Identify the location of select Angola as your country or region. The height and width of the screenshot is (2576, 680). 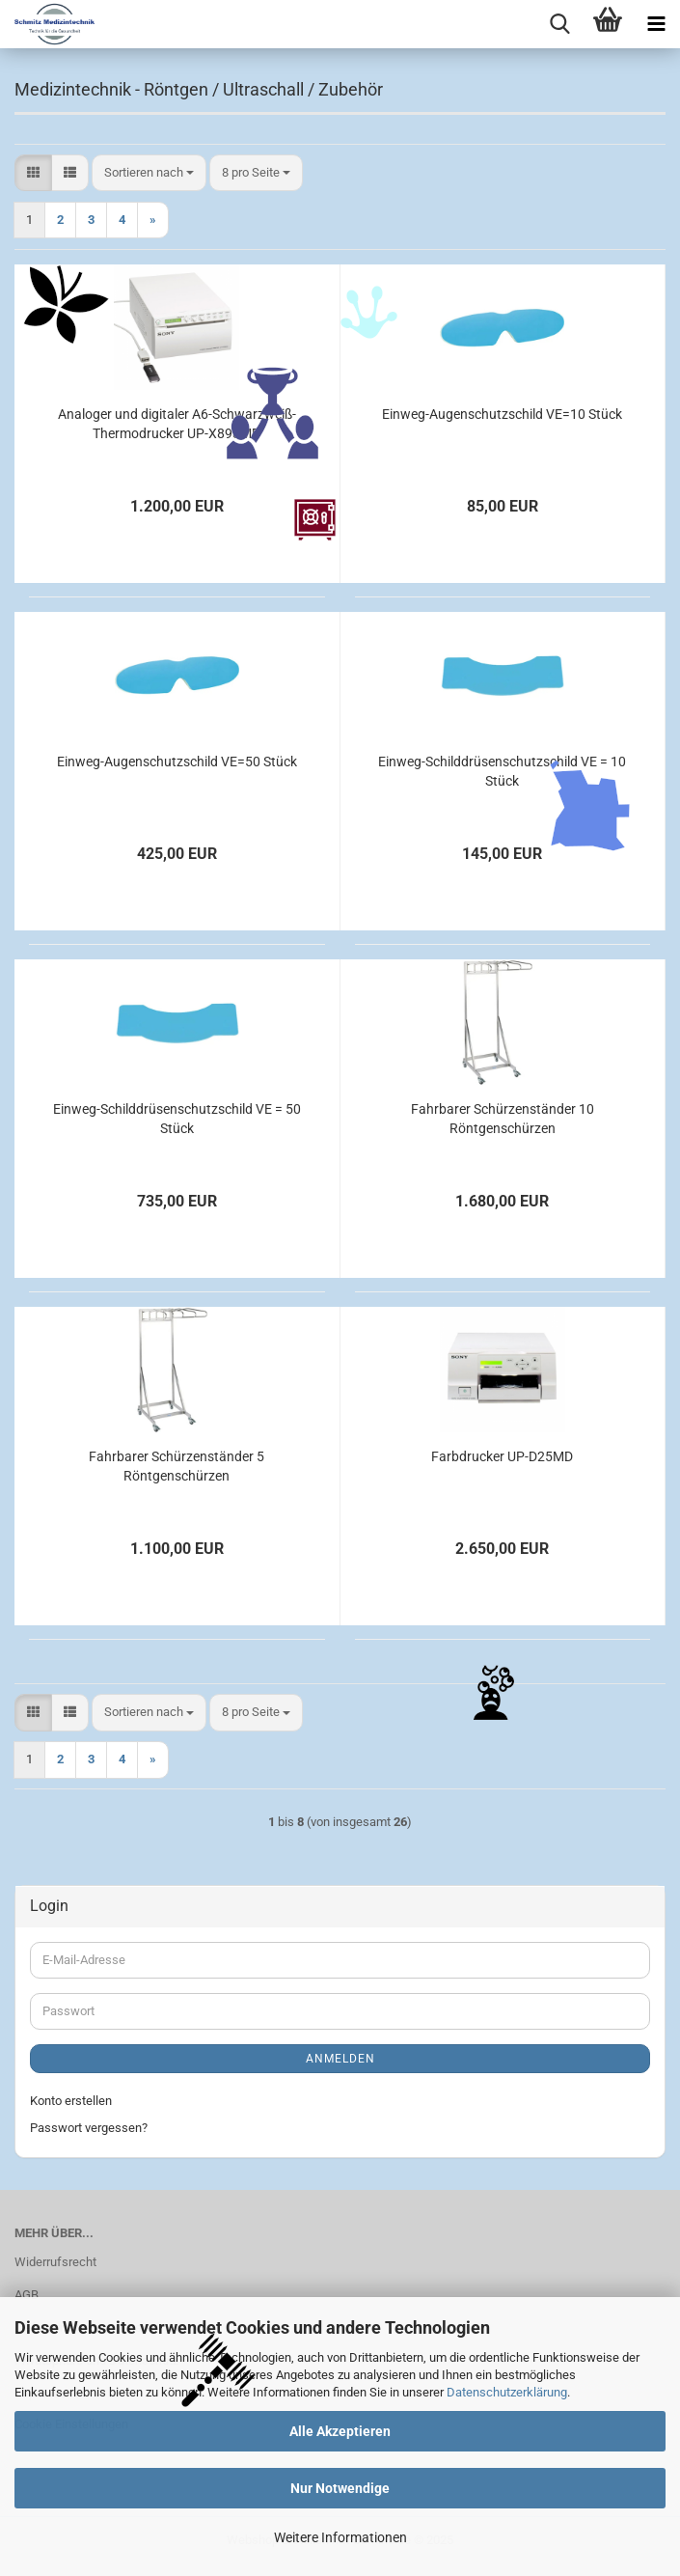
(589, 805).